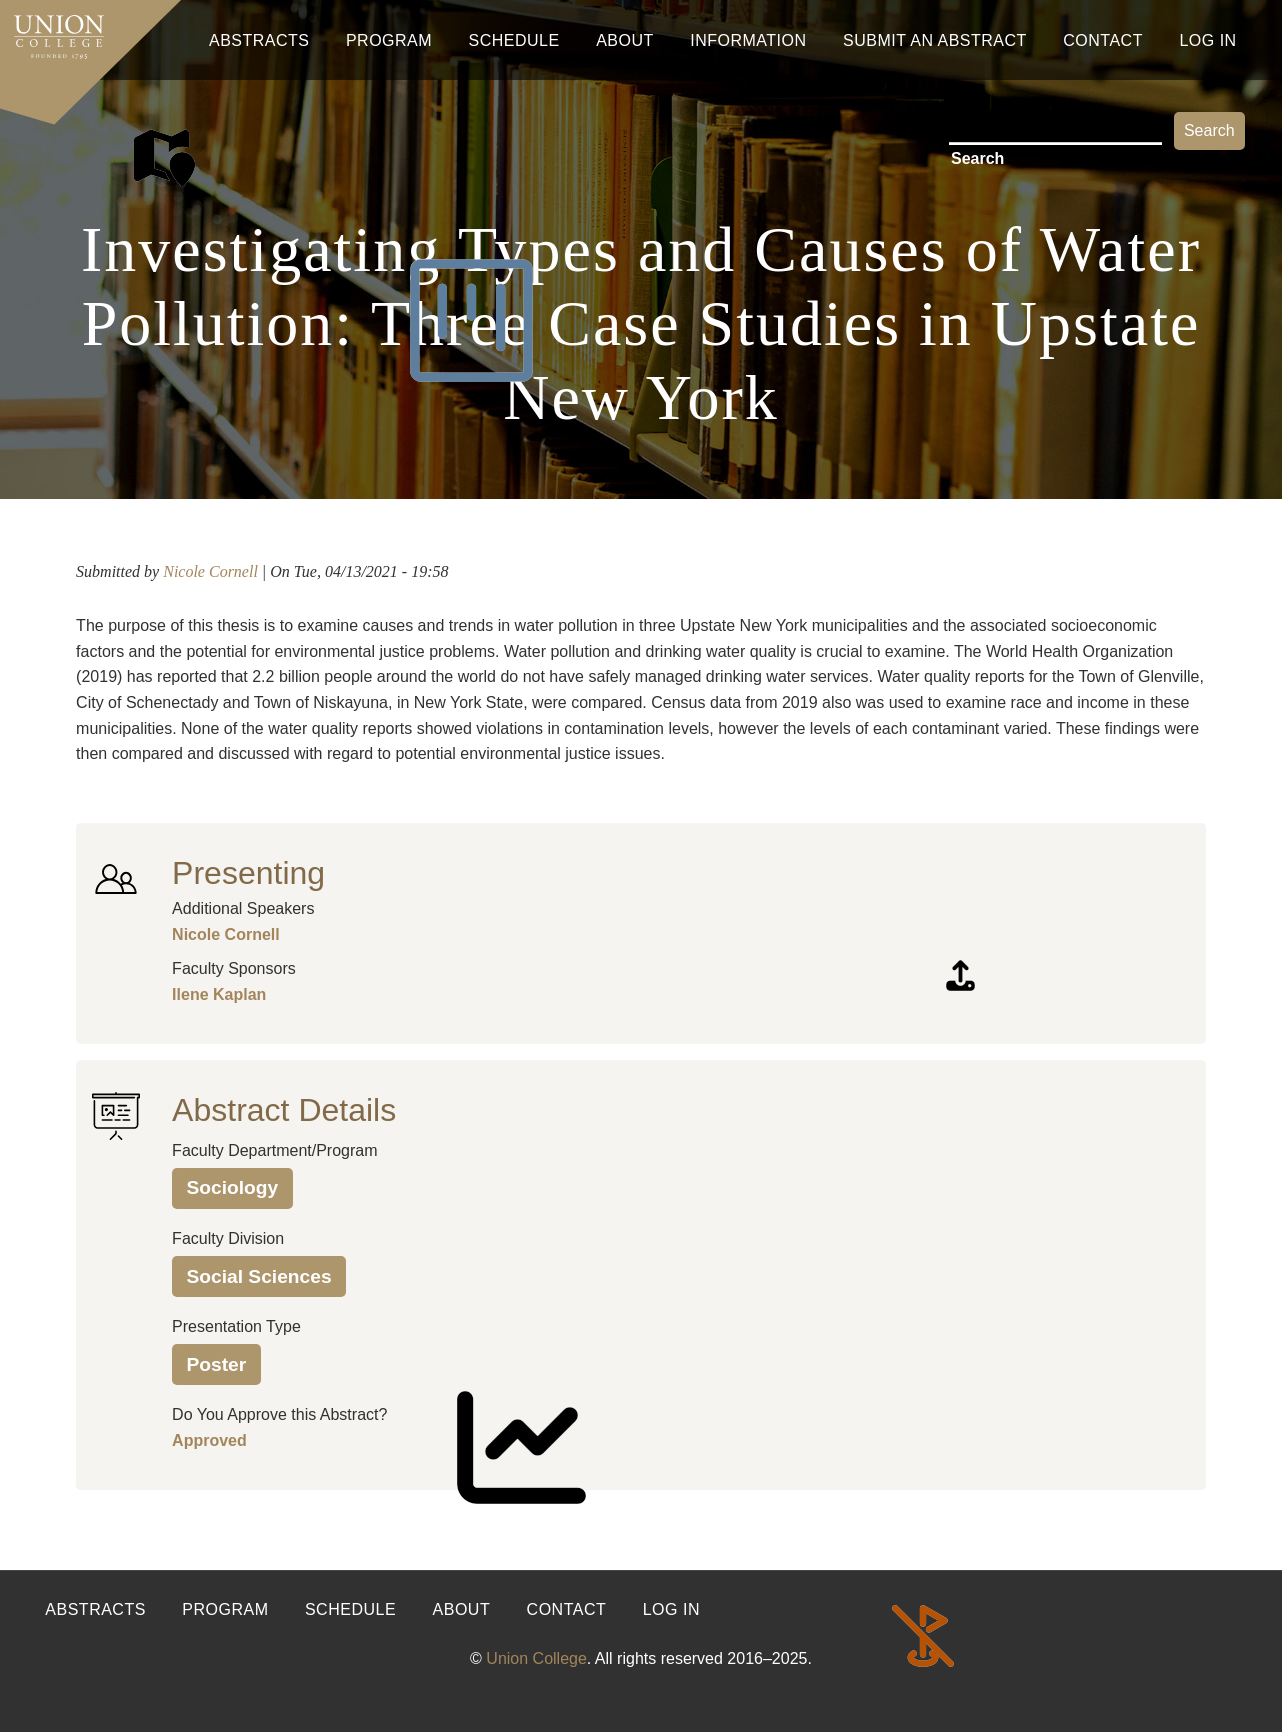 This screenshot has height=1733, width=1282. I want to click on view map with marked location, so click(161, 155).